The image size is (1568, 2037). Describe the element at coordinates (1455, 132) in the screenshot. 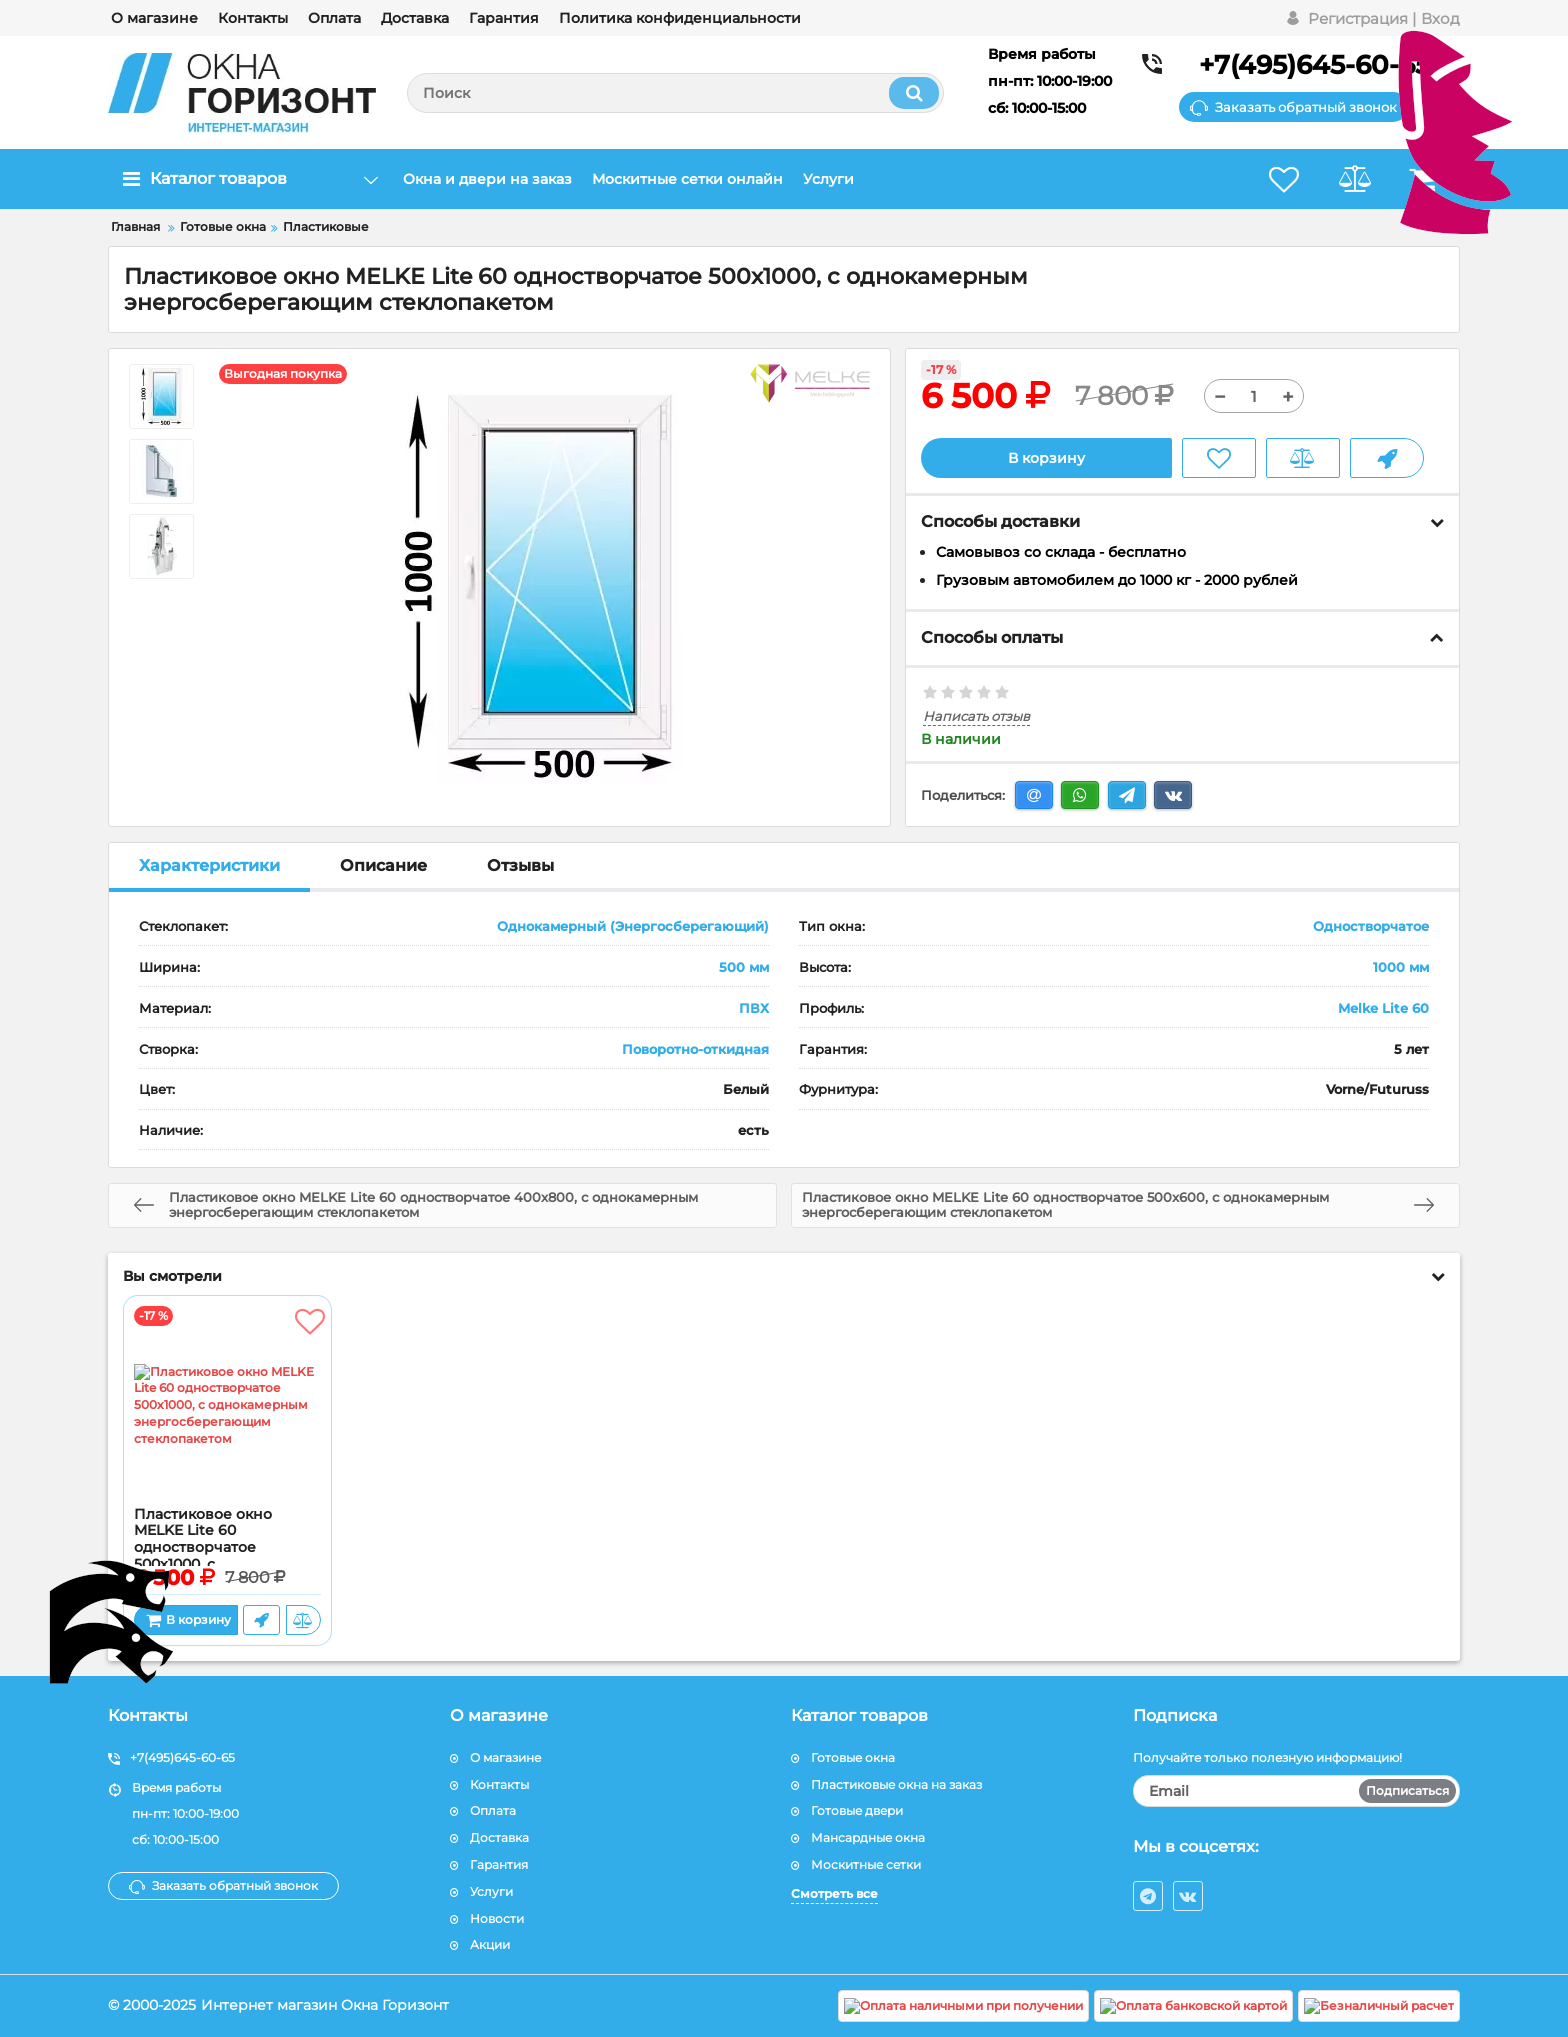

I see `easter island moai statue icon` at that location.